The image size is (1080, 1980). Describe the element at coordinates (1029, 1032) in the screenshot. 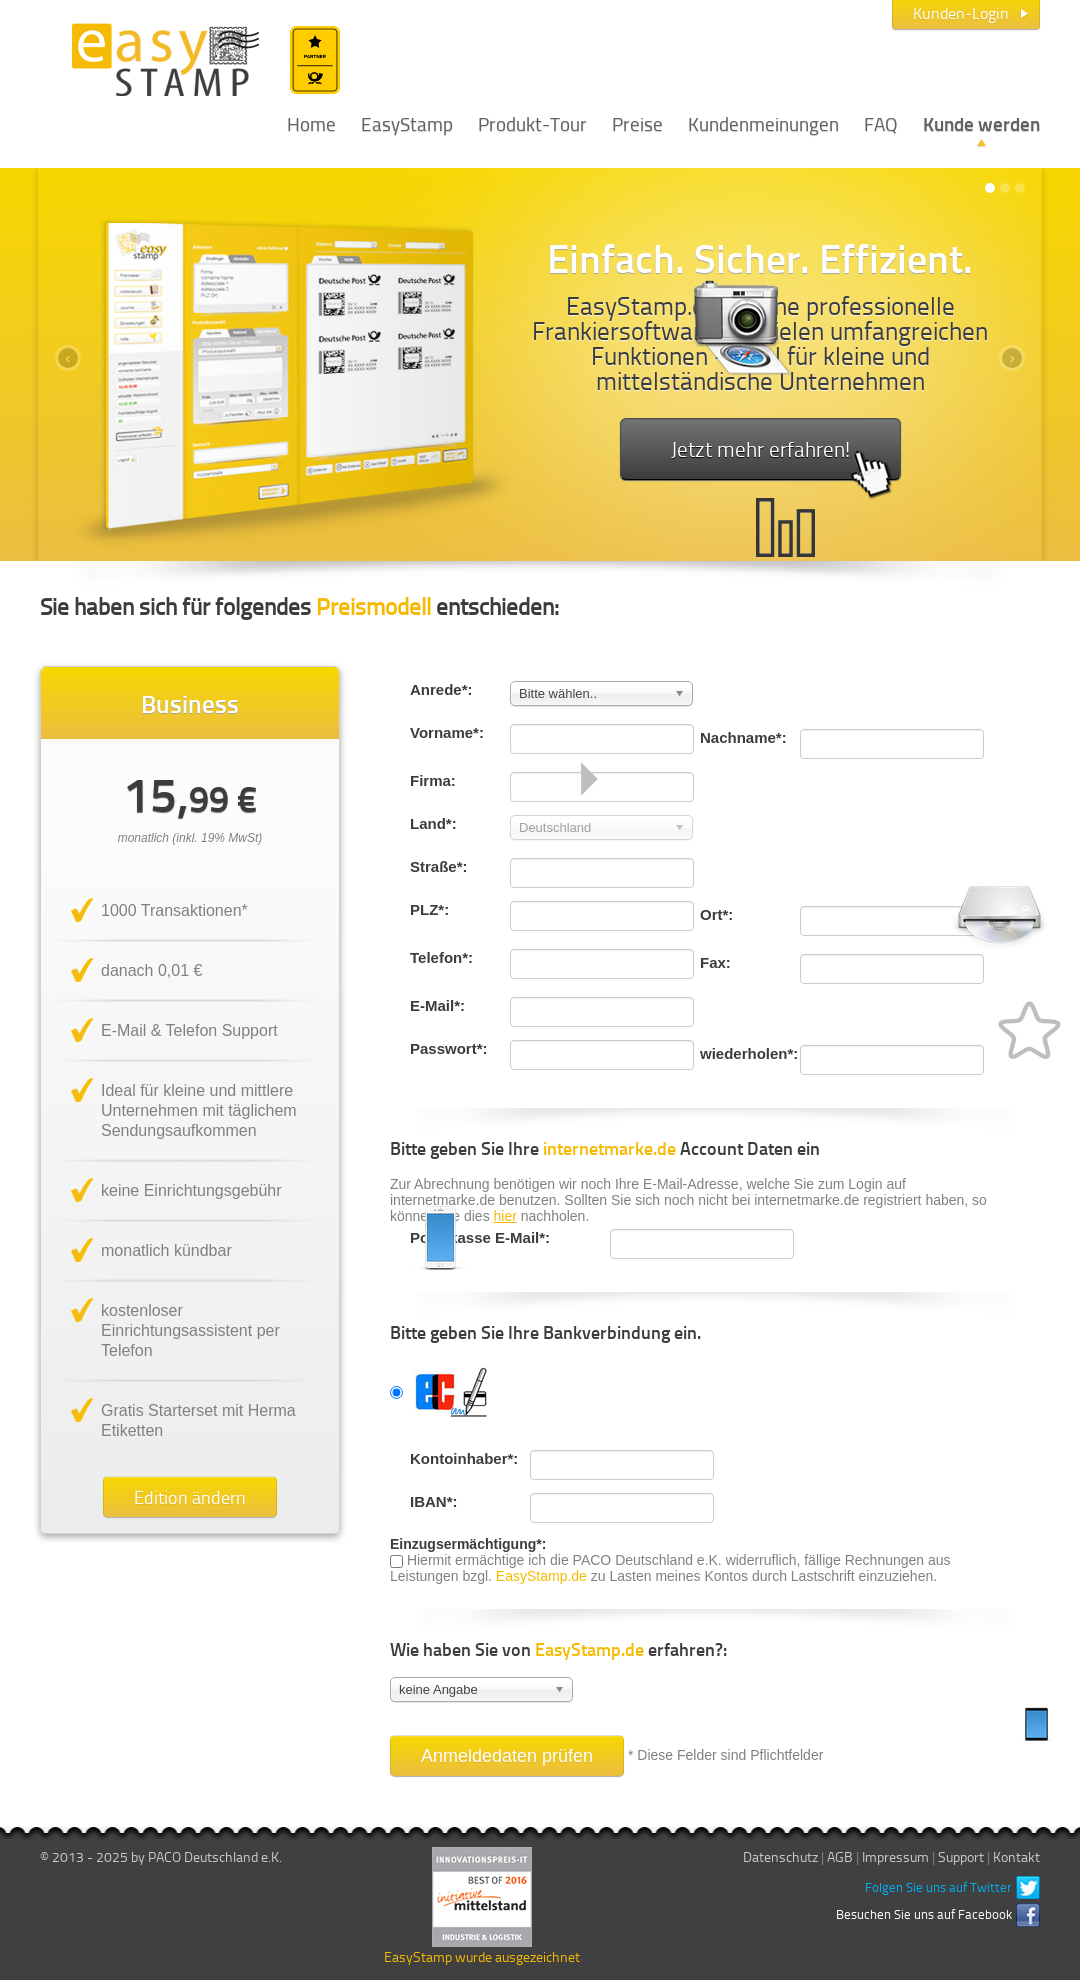

I see `item is not marked as a favorite` at that location.